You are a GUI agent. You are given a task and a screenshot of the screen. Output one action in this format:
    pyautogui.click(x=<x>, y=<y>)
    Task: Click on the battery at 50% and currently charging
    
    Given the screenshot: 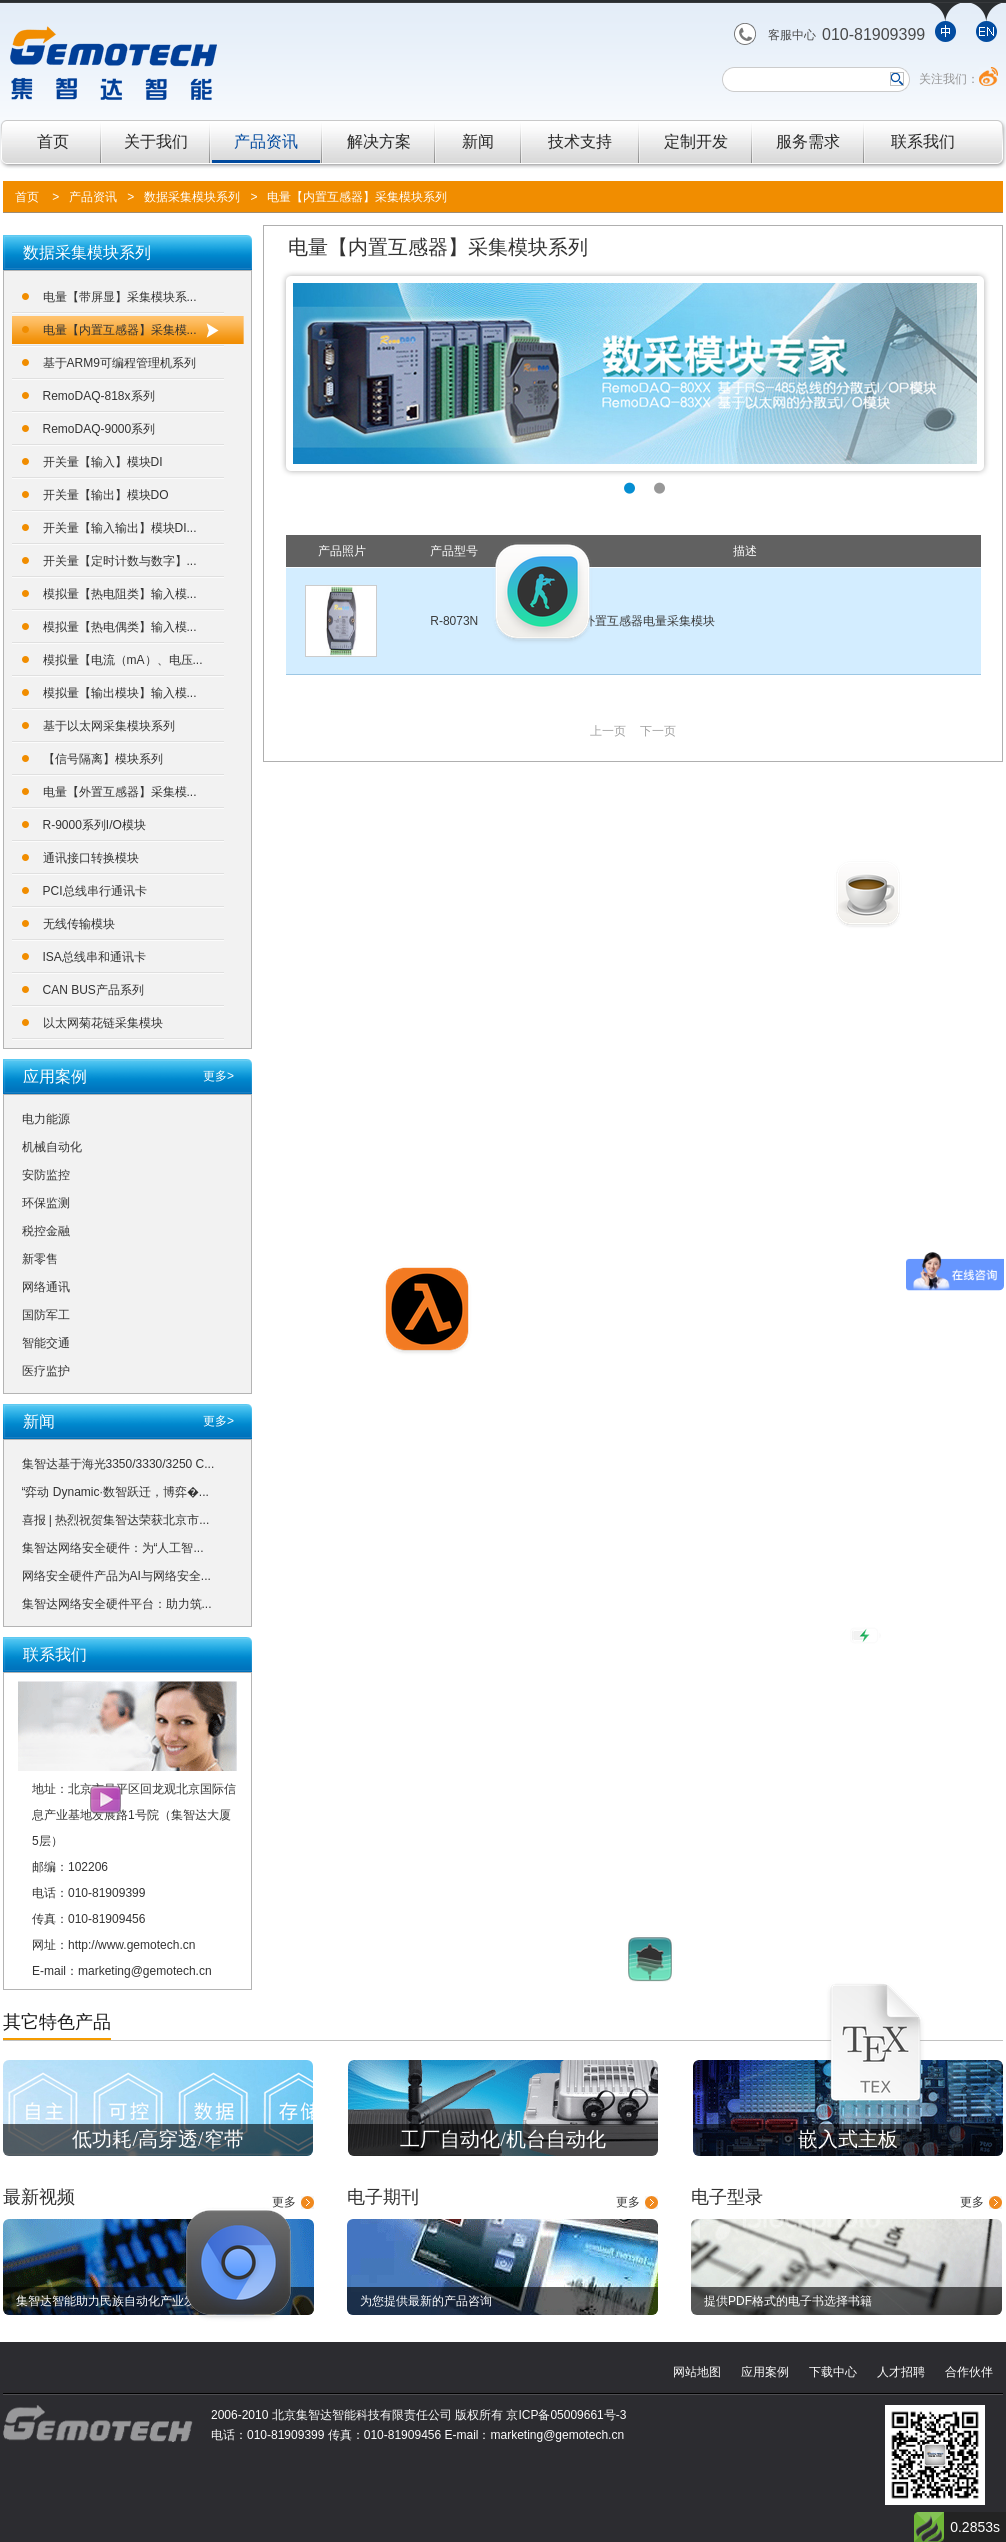 What is the action you would take?
    pyautogui.click(x=865, y=1635)
    